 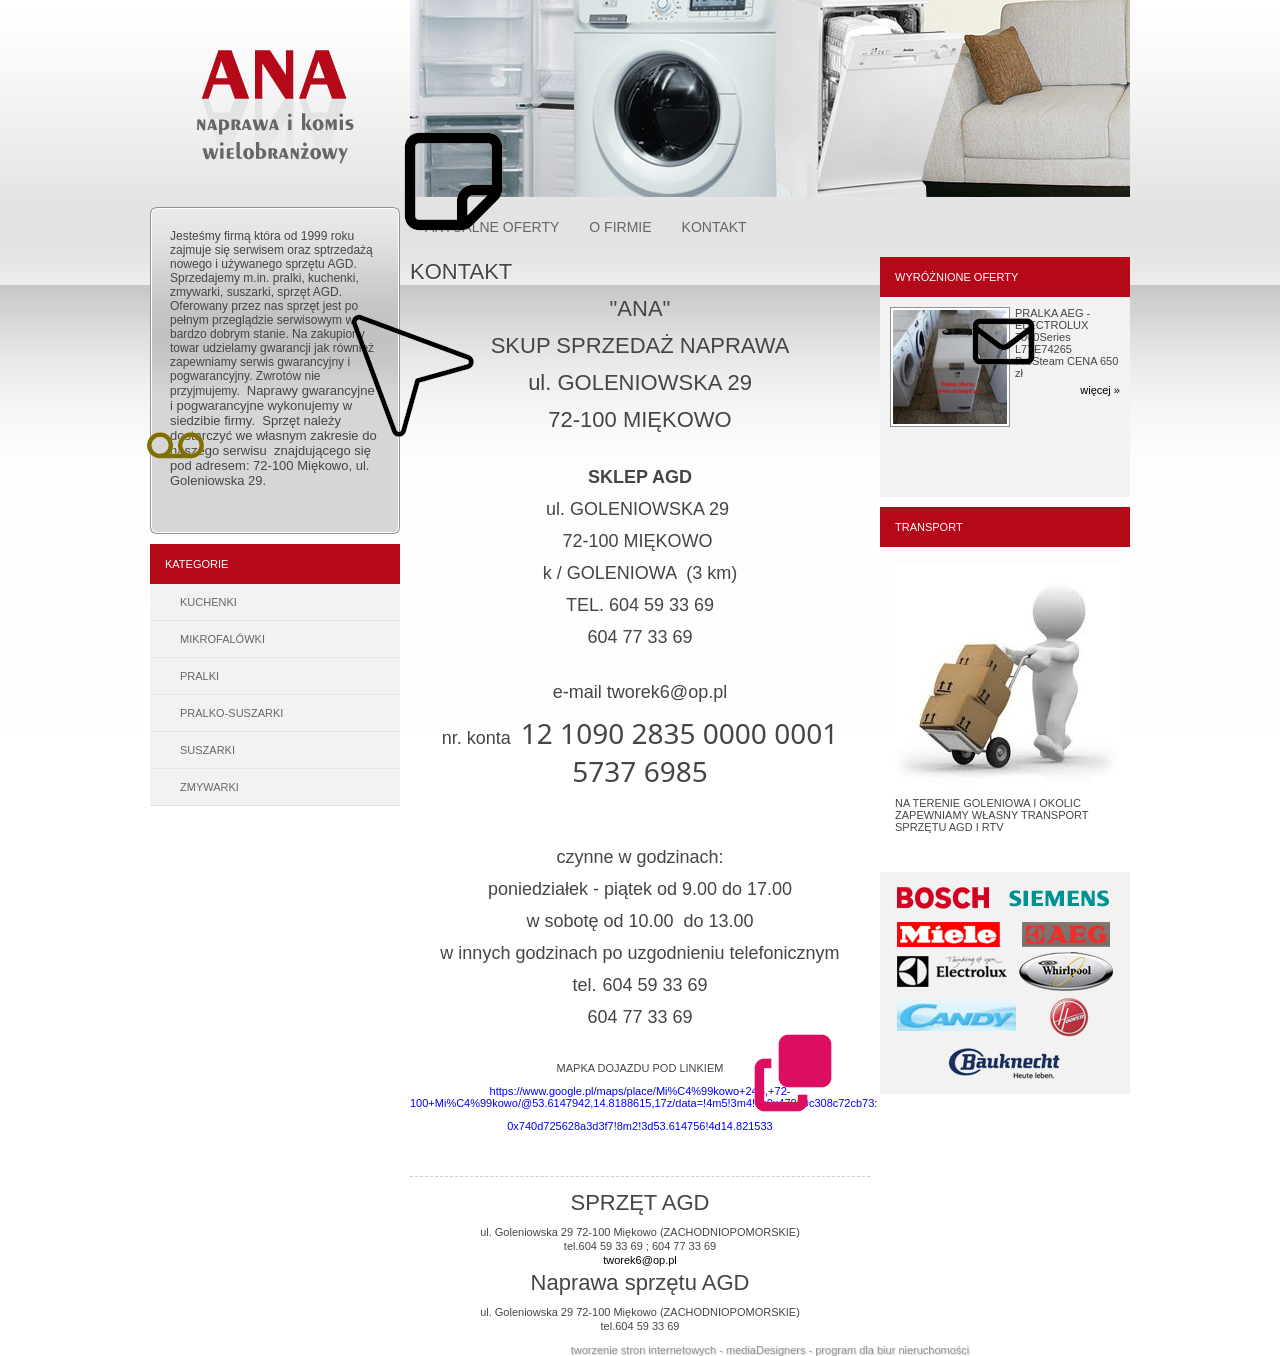 I want to click on open your inbox or email messages, so click(x=1003, y=341).